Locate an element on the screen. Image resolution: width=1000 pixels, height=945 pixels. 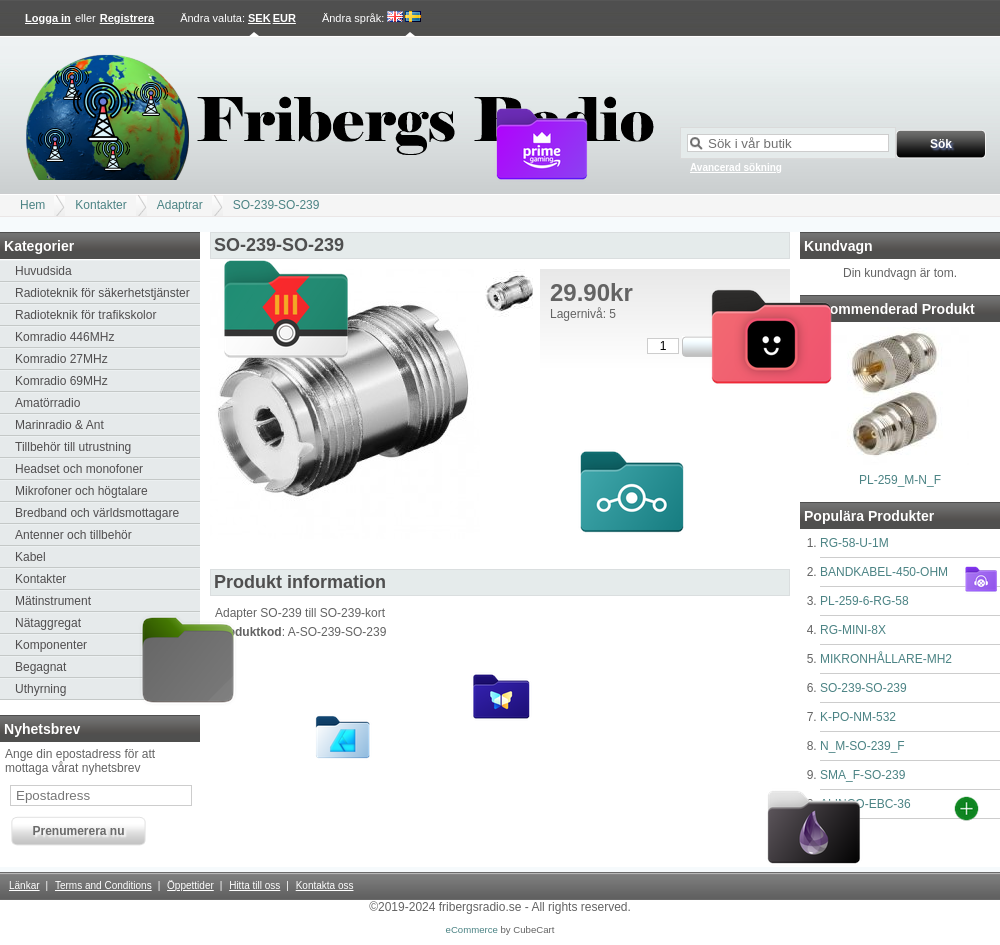
open a folder to view its contents is located at coordinates (188, 660).